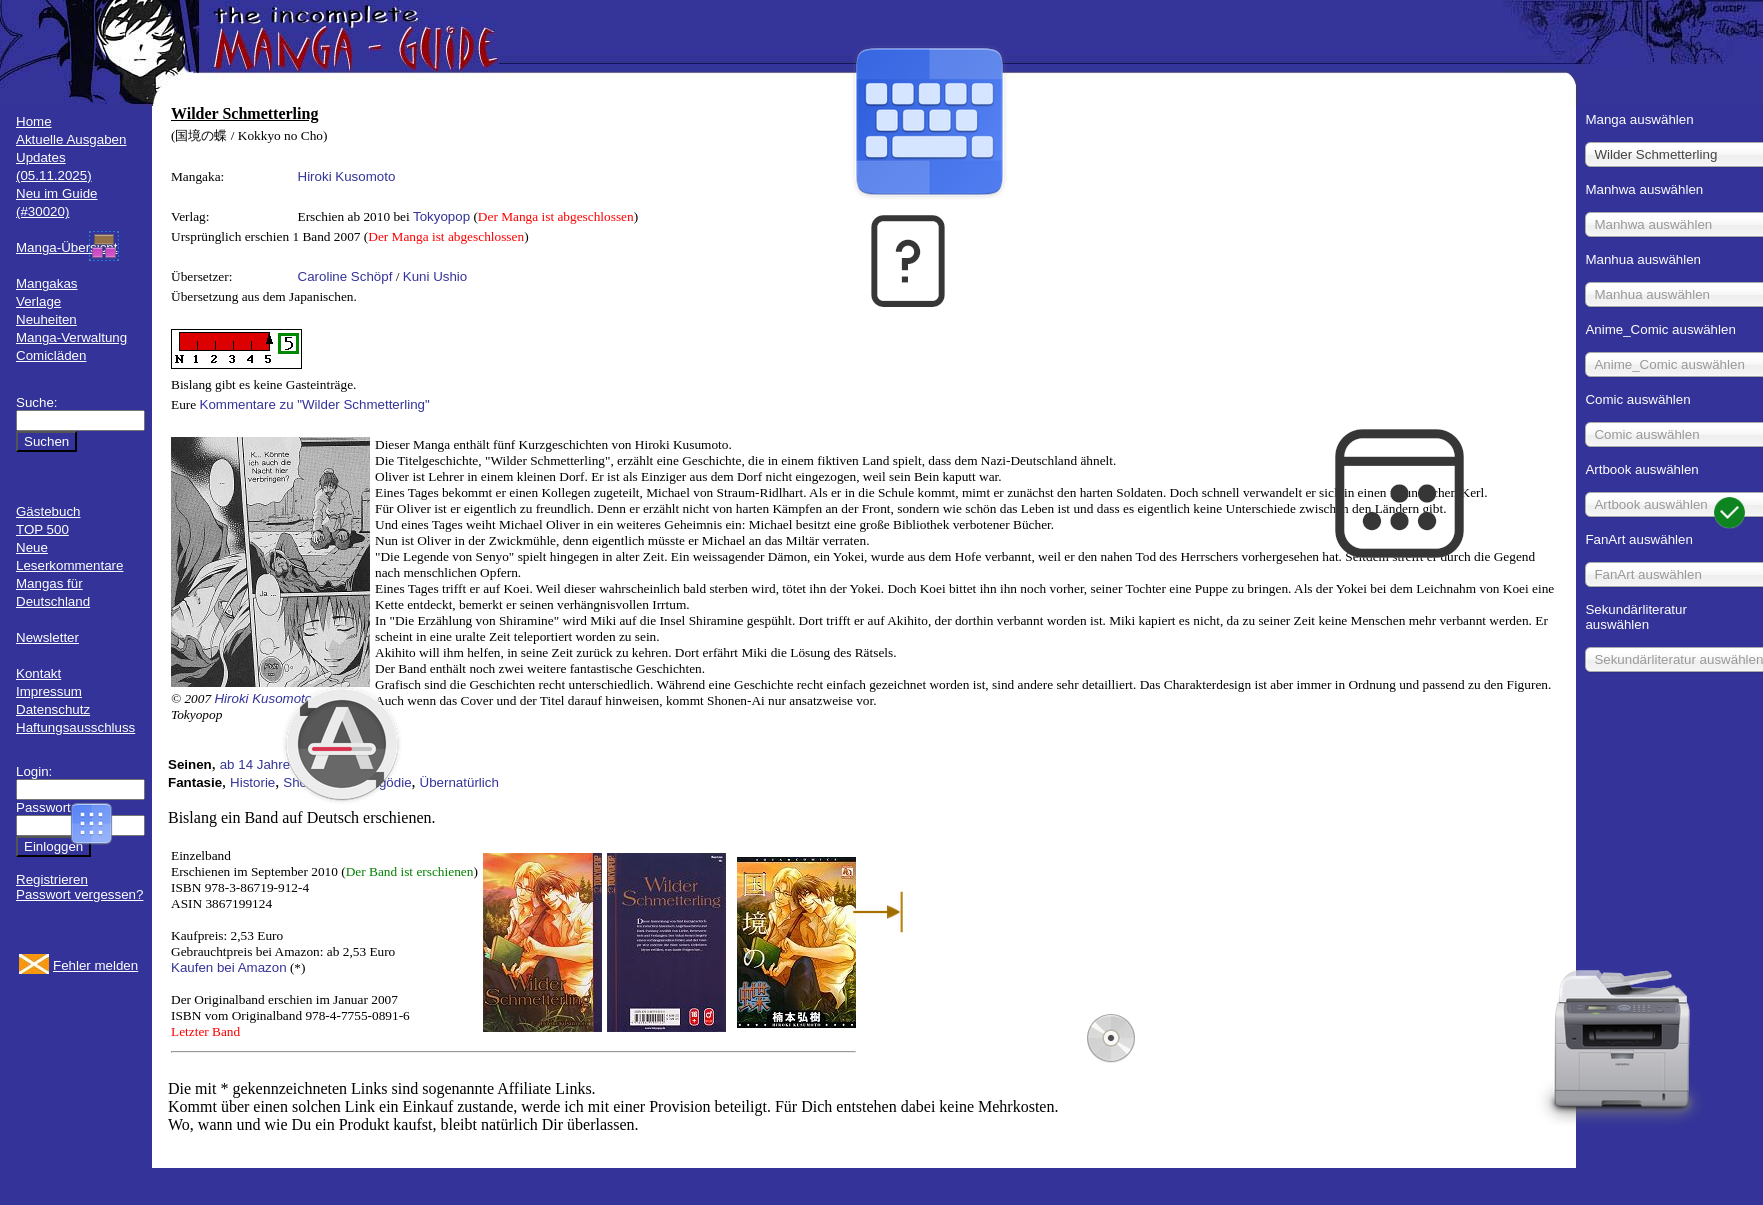  I want to click on access help documentation, so click(908, 258).